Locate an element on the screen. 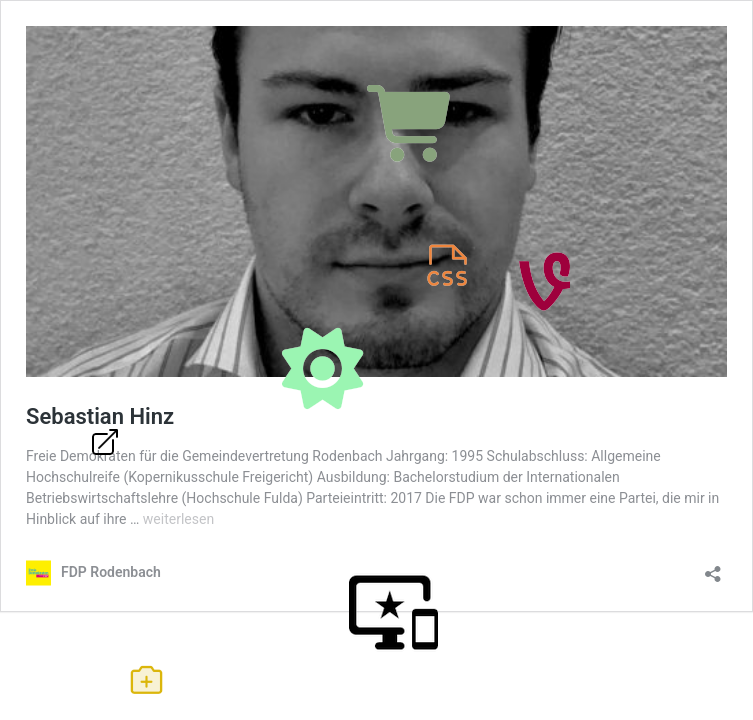 Image resolution: width=753 pixels, height=720 pixels. open link in a new tab or window is located at coordinates (105, 442).